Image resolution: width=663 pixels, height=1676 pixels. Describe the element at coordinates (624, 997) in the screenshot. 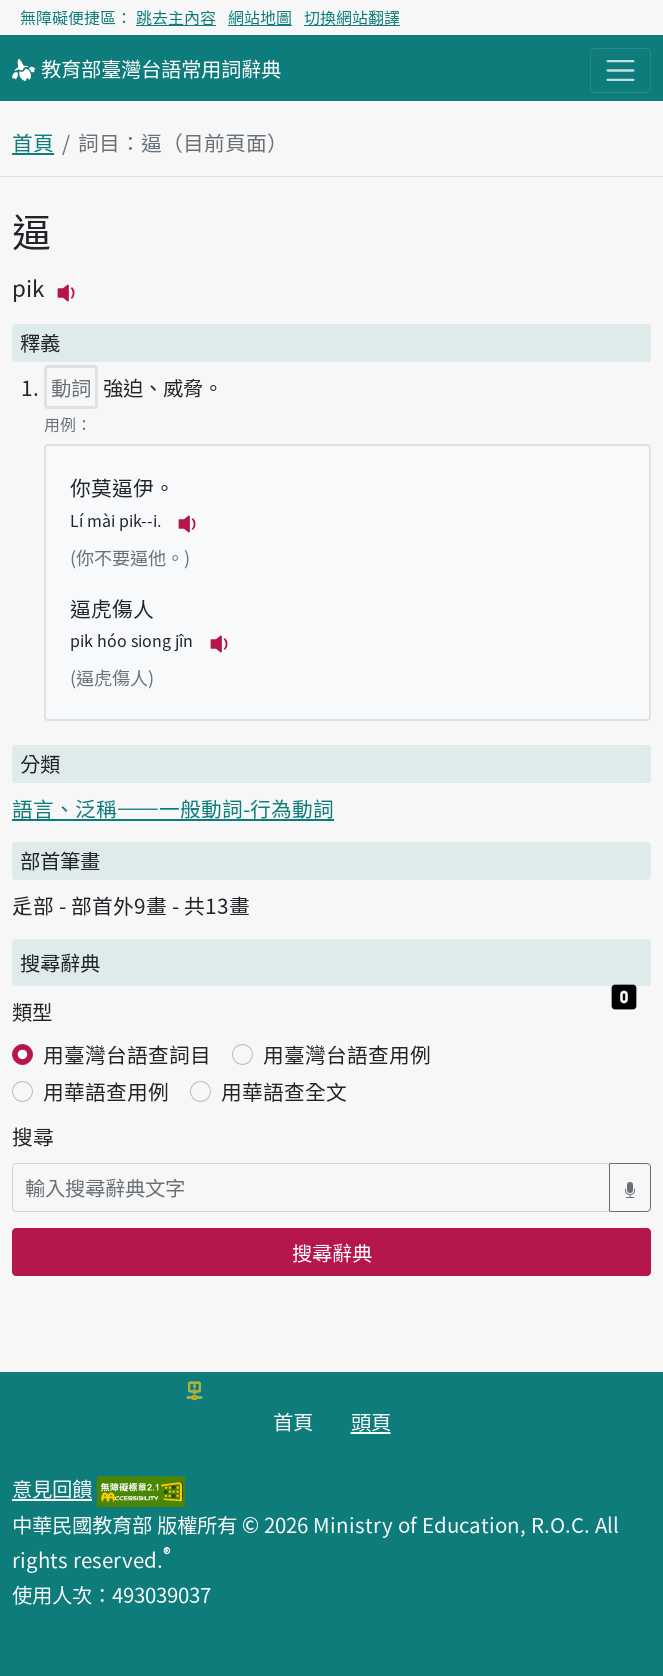

I see `indicates the letter "o" or zero value` at that location.